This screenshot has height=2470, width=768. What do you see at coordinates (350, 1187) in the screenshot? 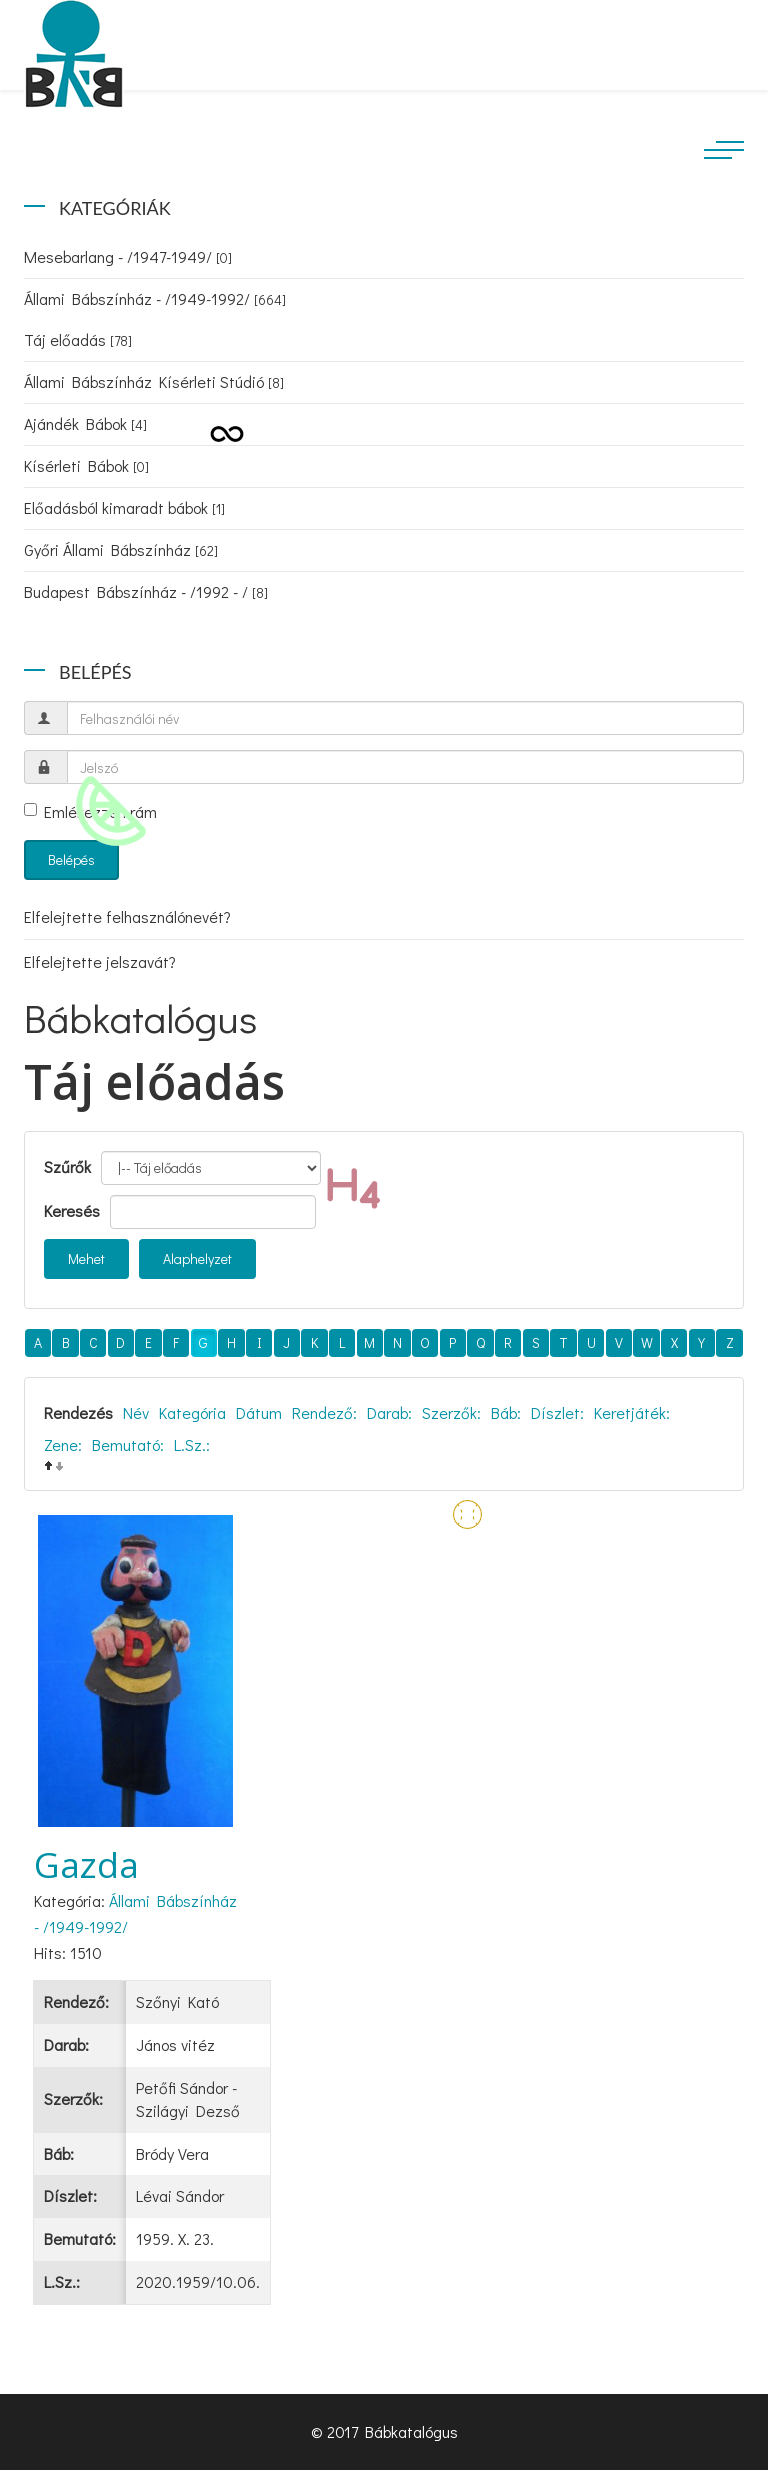
I see `format text as heading level 4` at bounding box center [350, 1187].